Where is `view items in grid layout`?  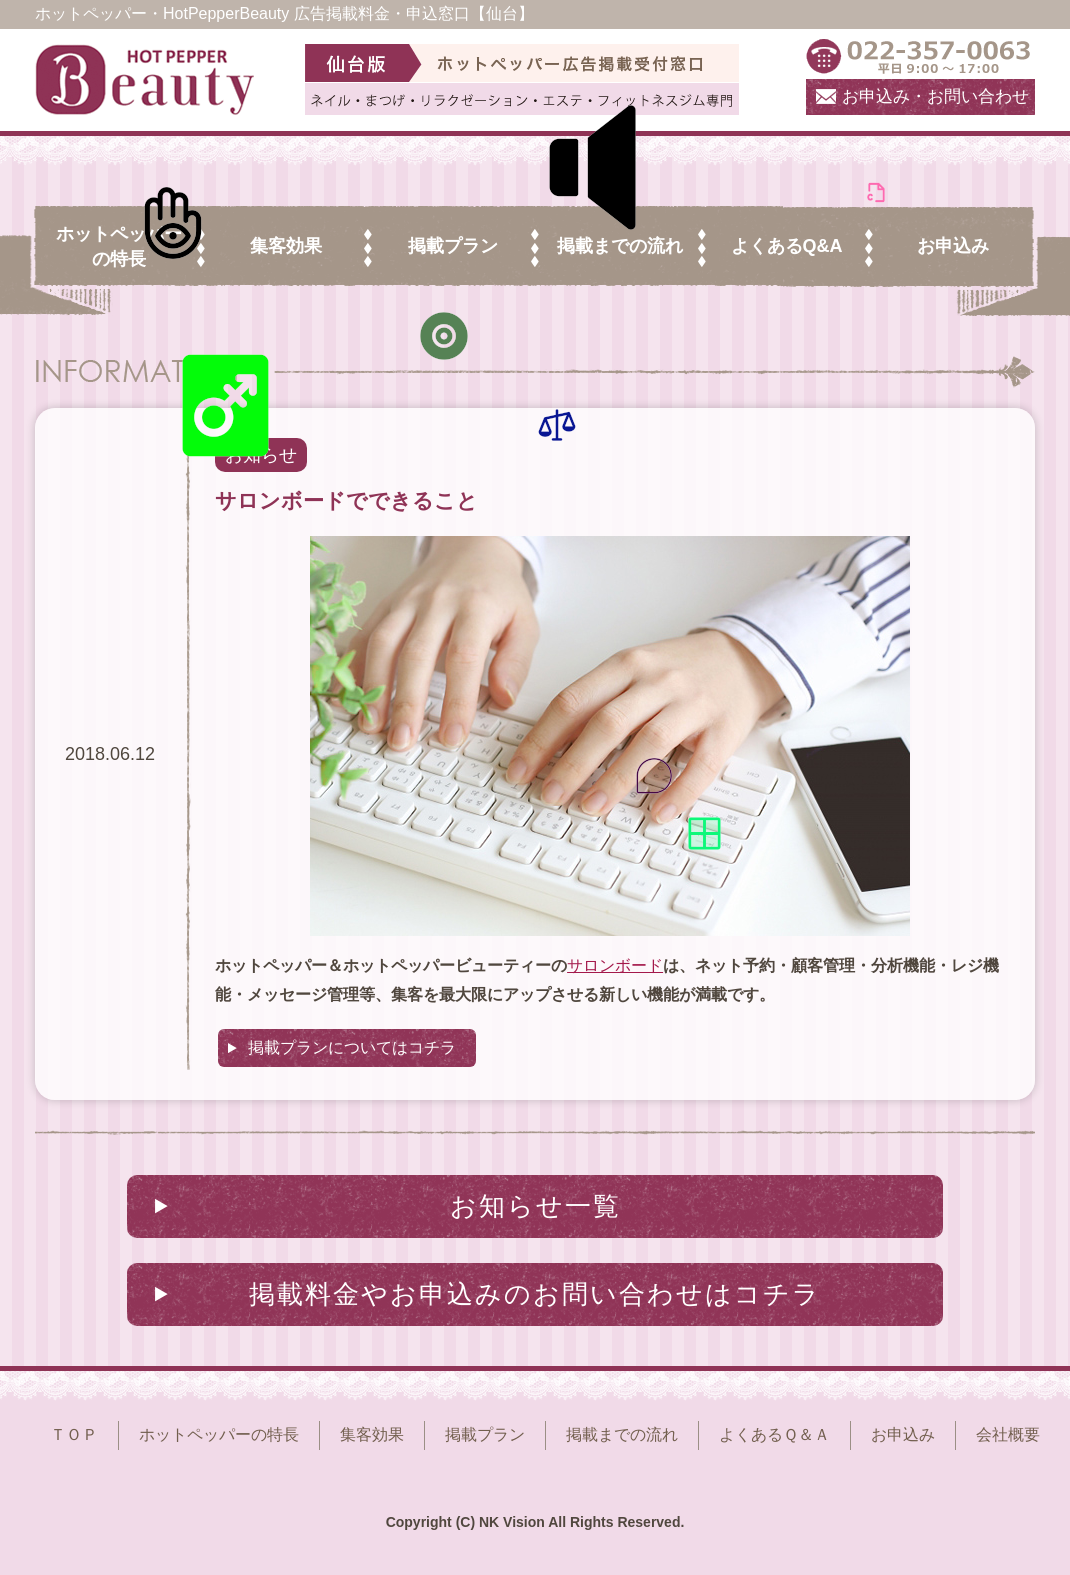 view items in grid layout is located at coordinates (704, 833).